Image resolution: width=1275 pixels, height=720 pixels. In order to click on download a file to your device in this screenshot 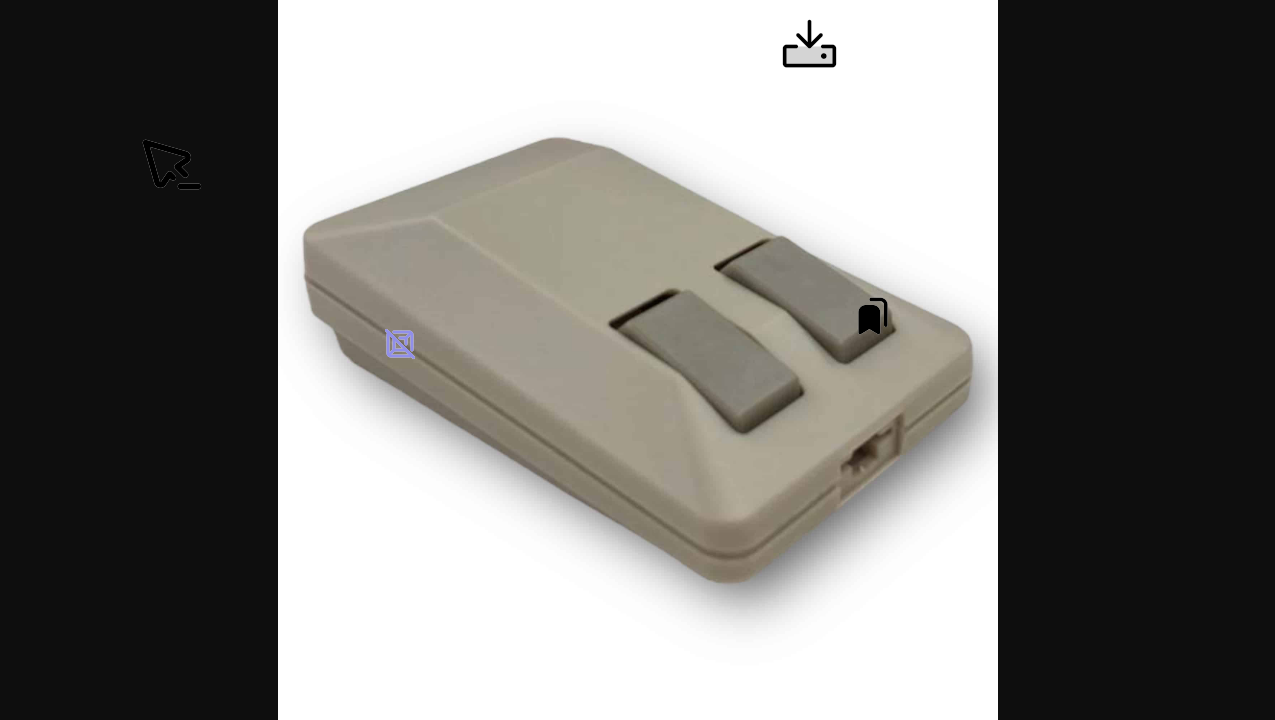, I will do `click(809, 46)`.